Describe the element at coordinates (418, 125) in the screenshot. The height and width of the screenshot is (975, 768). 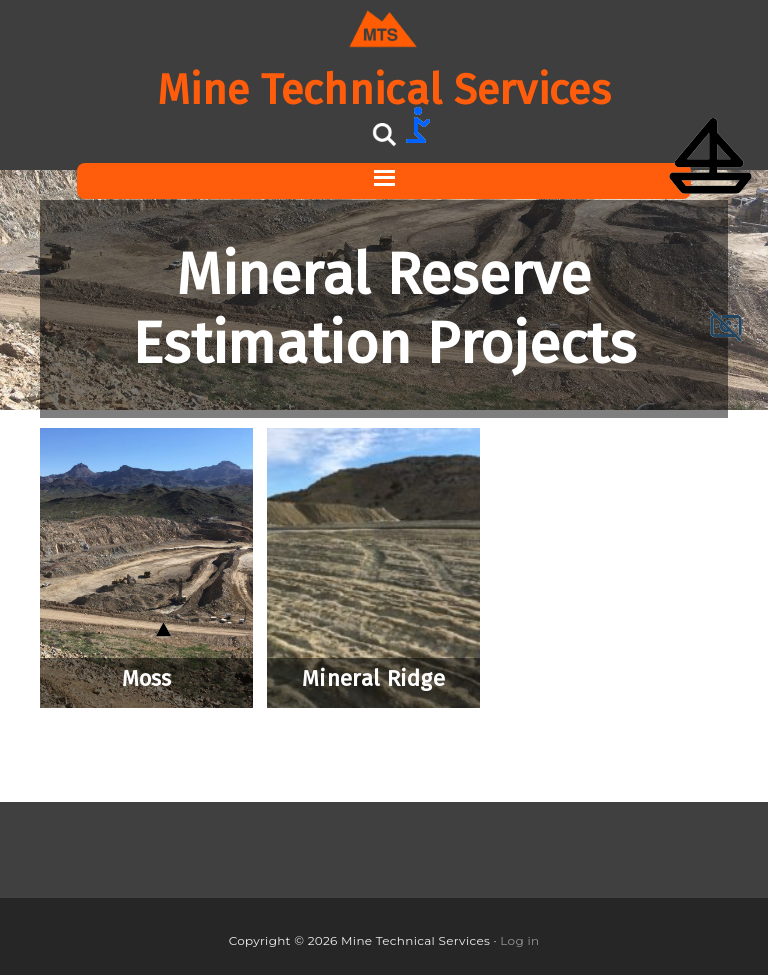
I see `access prayer or meditation features` at that location.